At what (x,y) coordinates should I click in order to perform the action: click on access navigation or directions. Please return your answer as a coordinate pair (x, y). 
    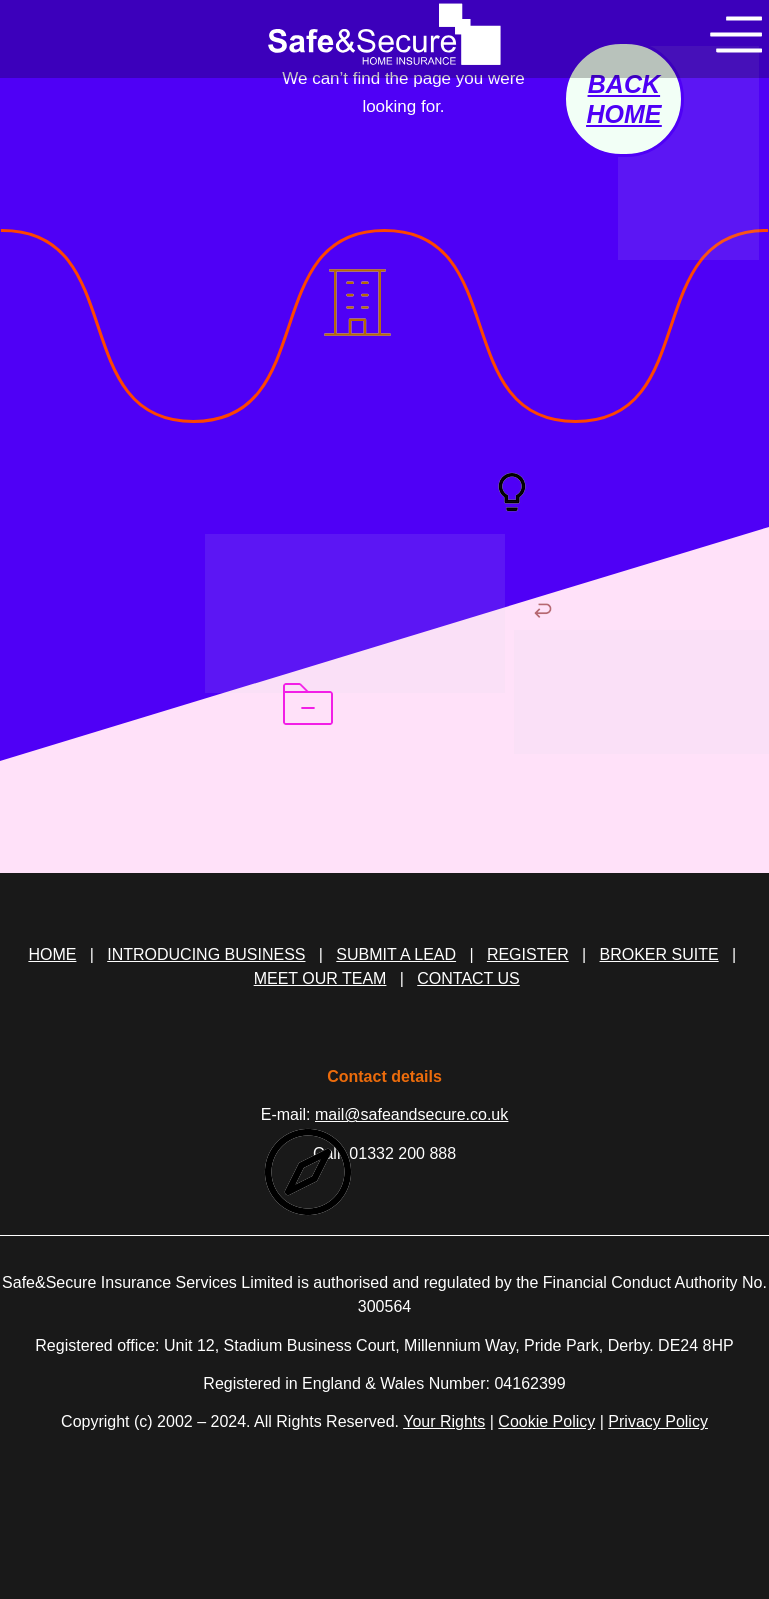
    Looking at the image, I should click on (308, 1172).